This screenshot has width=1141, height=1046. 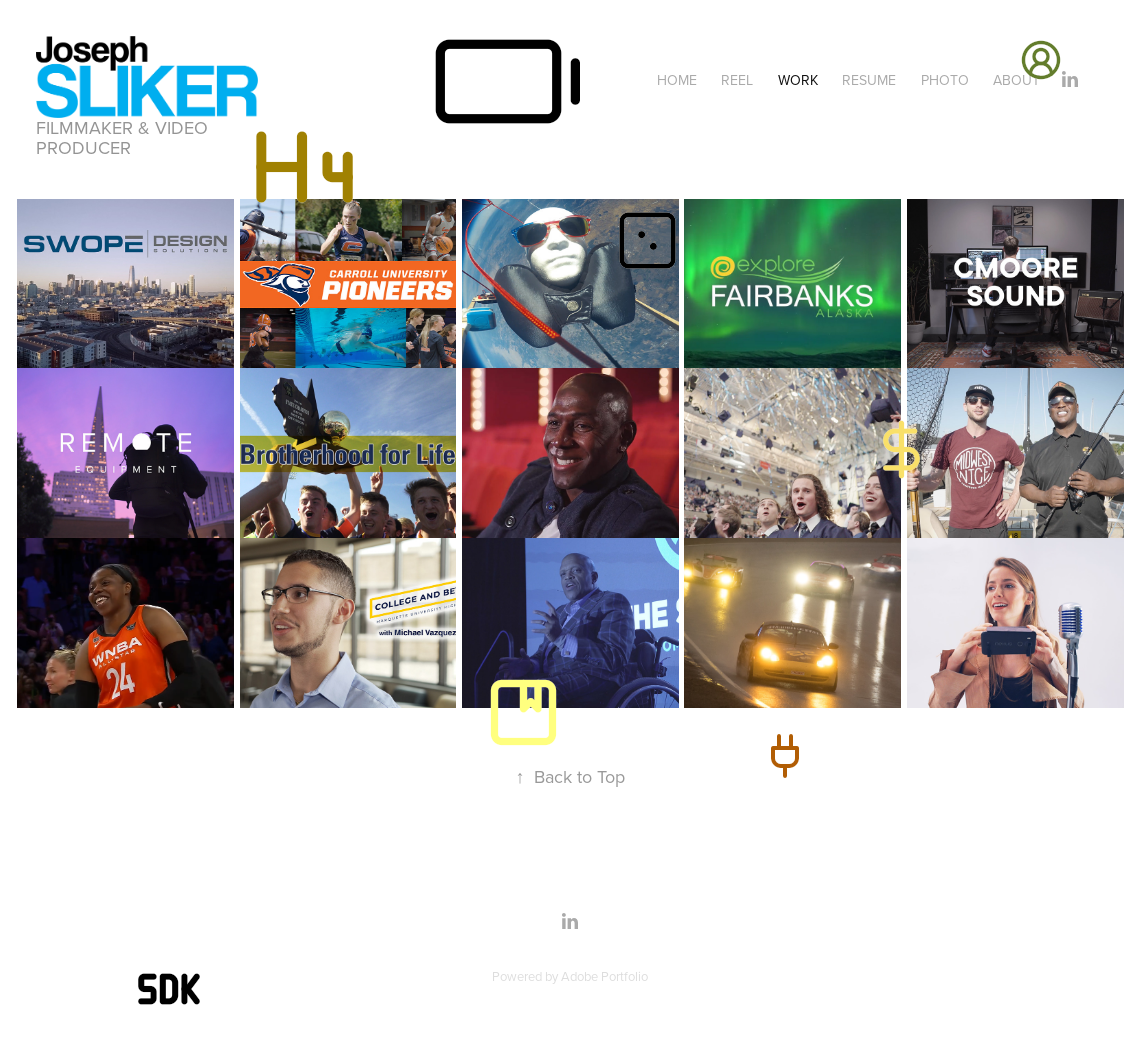 I want to click on view your profile, so click(x=1041, y=60).